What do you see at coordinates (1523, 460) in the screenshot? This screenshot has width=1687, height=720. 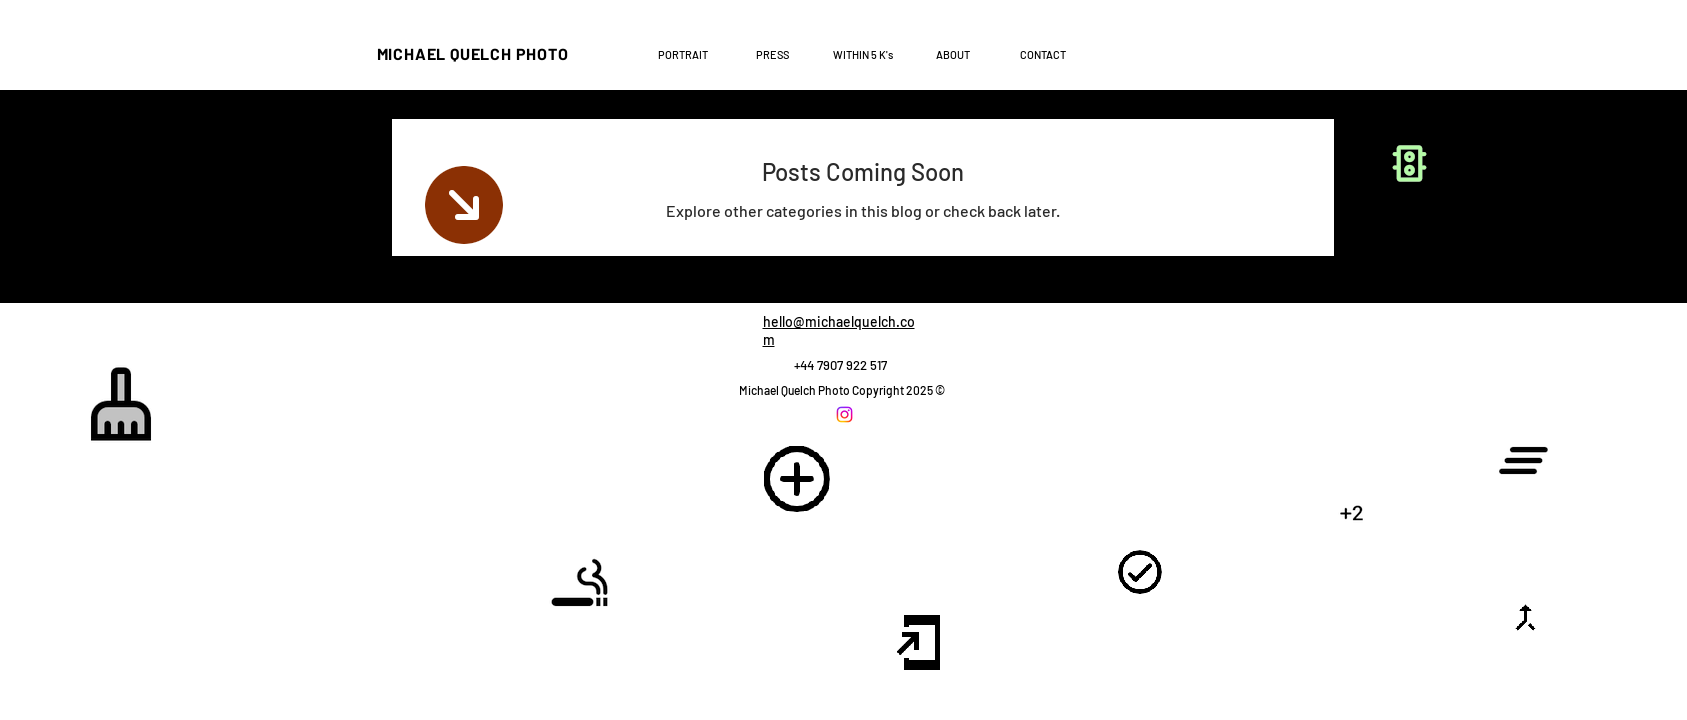 I see `clear all items from a list` at bounding box center [1523, 460].